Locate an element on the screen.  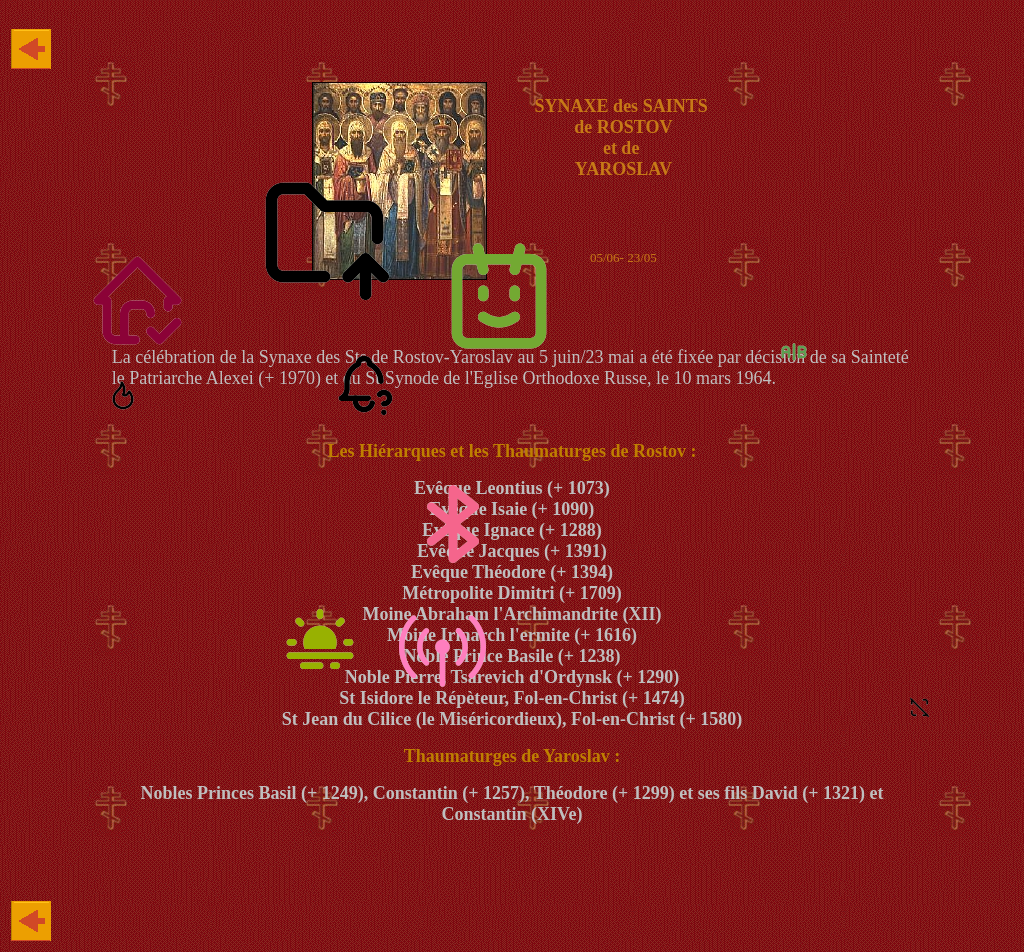
upload file to folder is located at coordinates (324, 235).